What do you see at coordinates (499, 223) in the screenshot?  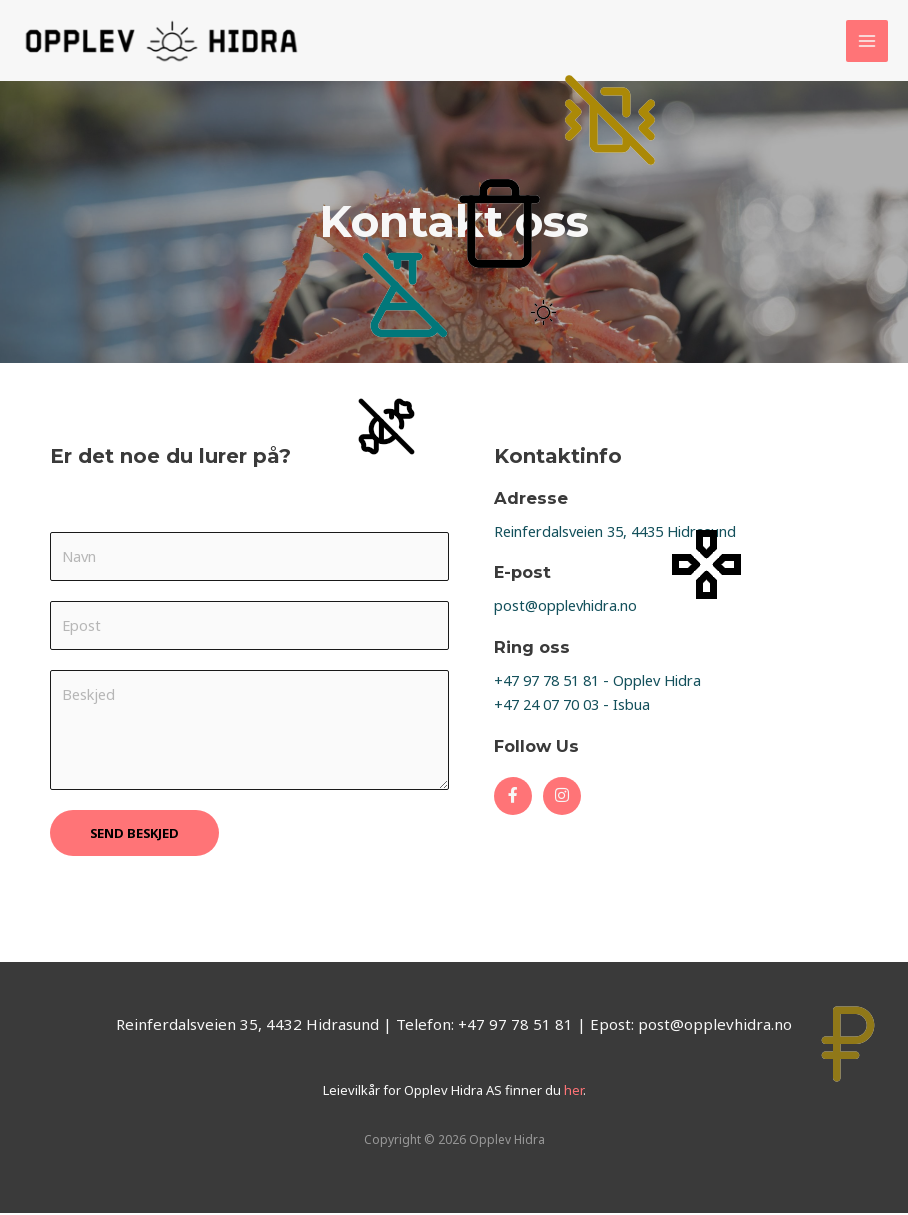 I see `delete selected item` at bounding box center [499, 223].